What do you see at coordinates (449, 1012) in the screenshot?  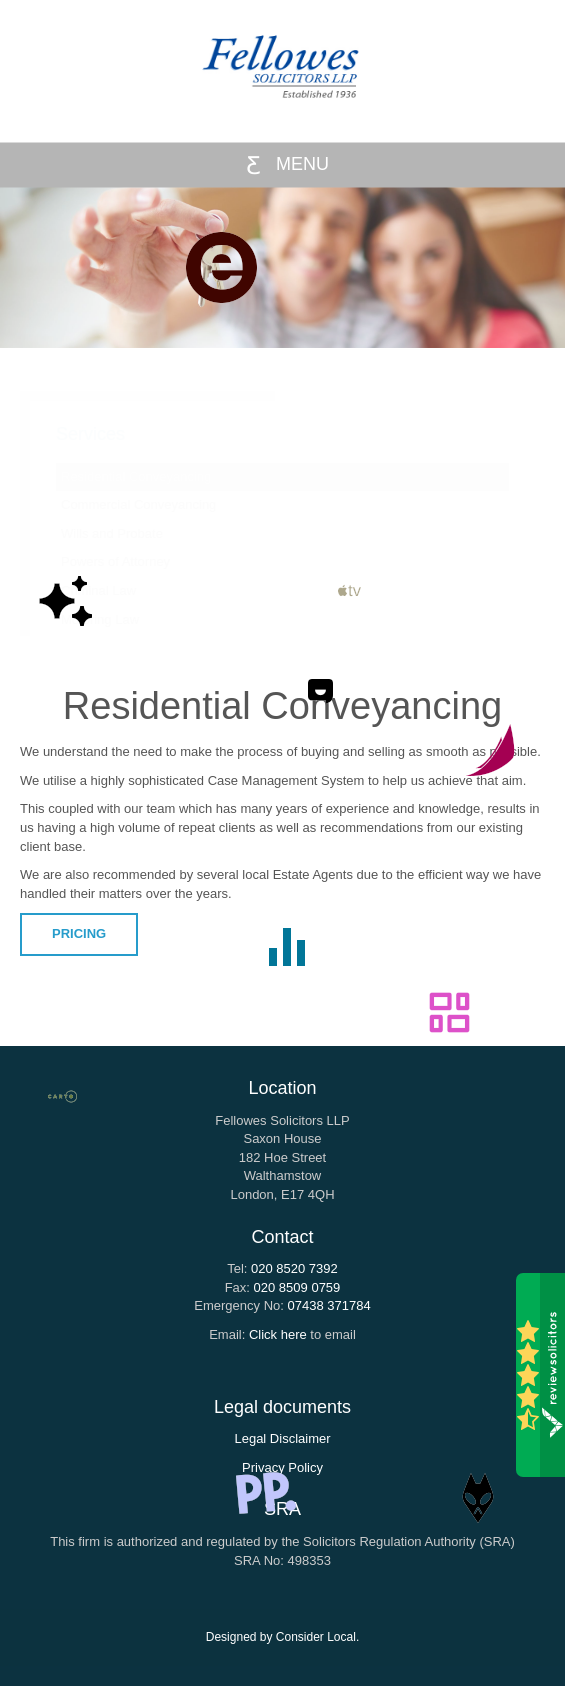 I see `access the dashboard or control panel` at bounding box center [449, 1012].